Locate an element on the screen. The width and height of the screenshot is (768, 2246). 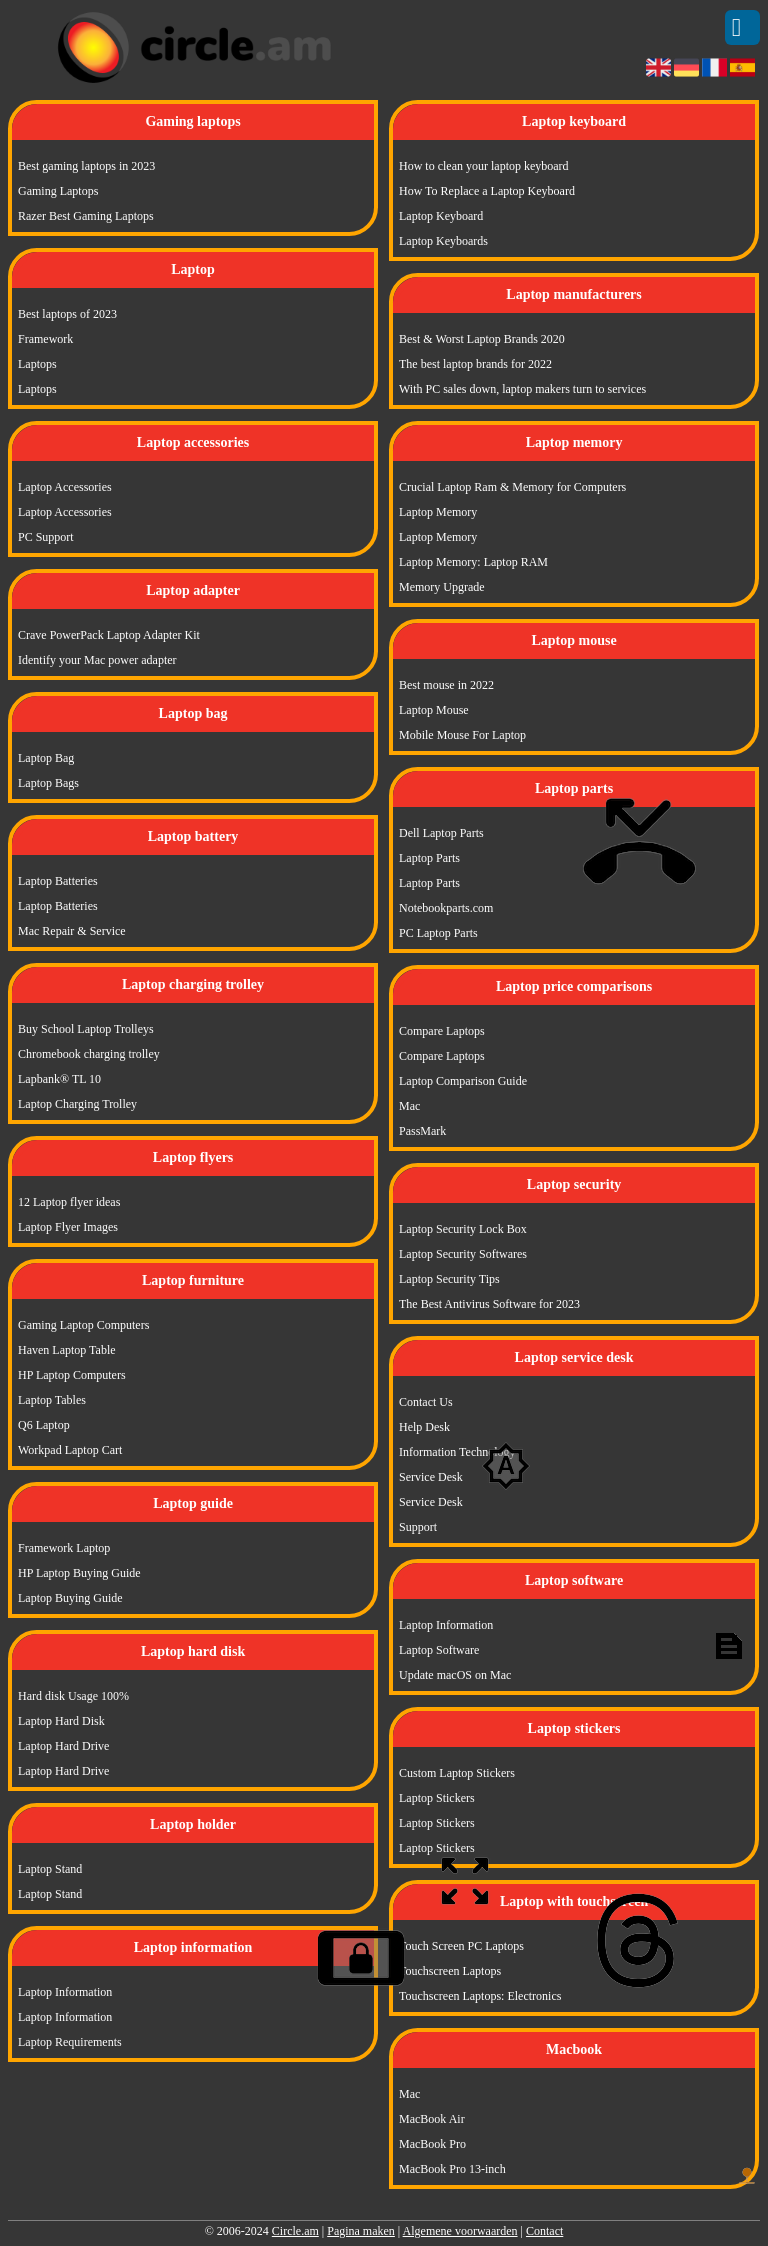
mark a location on the map is located at coordinates (747, 2176).